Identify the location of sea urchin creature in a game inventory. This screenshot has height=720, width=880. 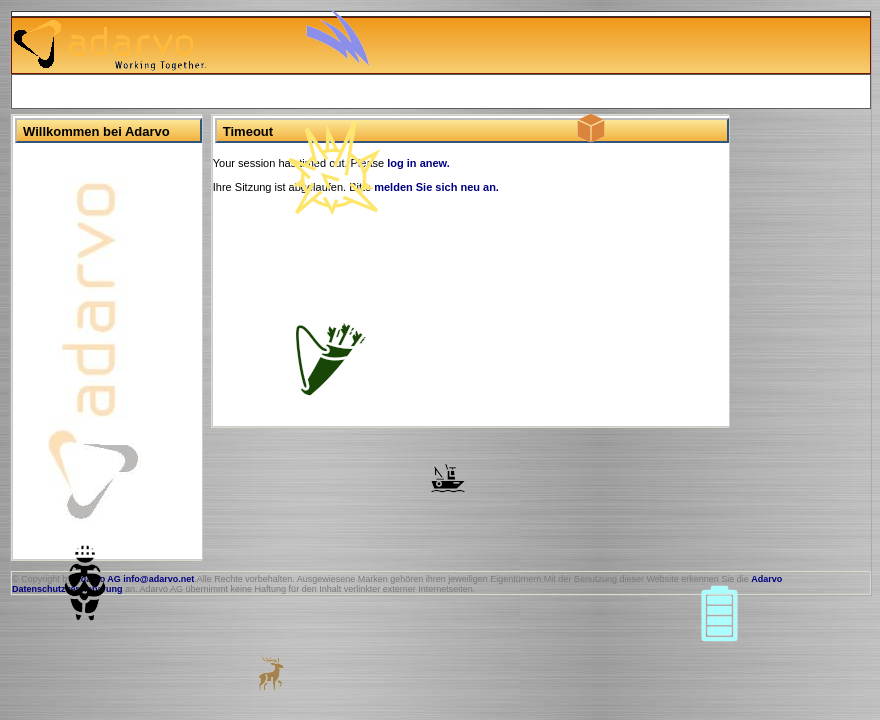
(334, 168).